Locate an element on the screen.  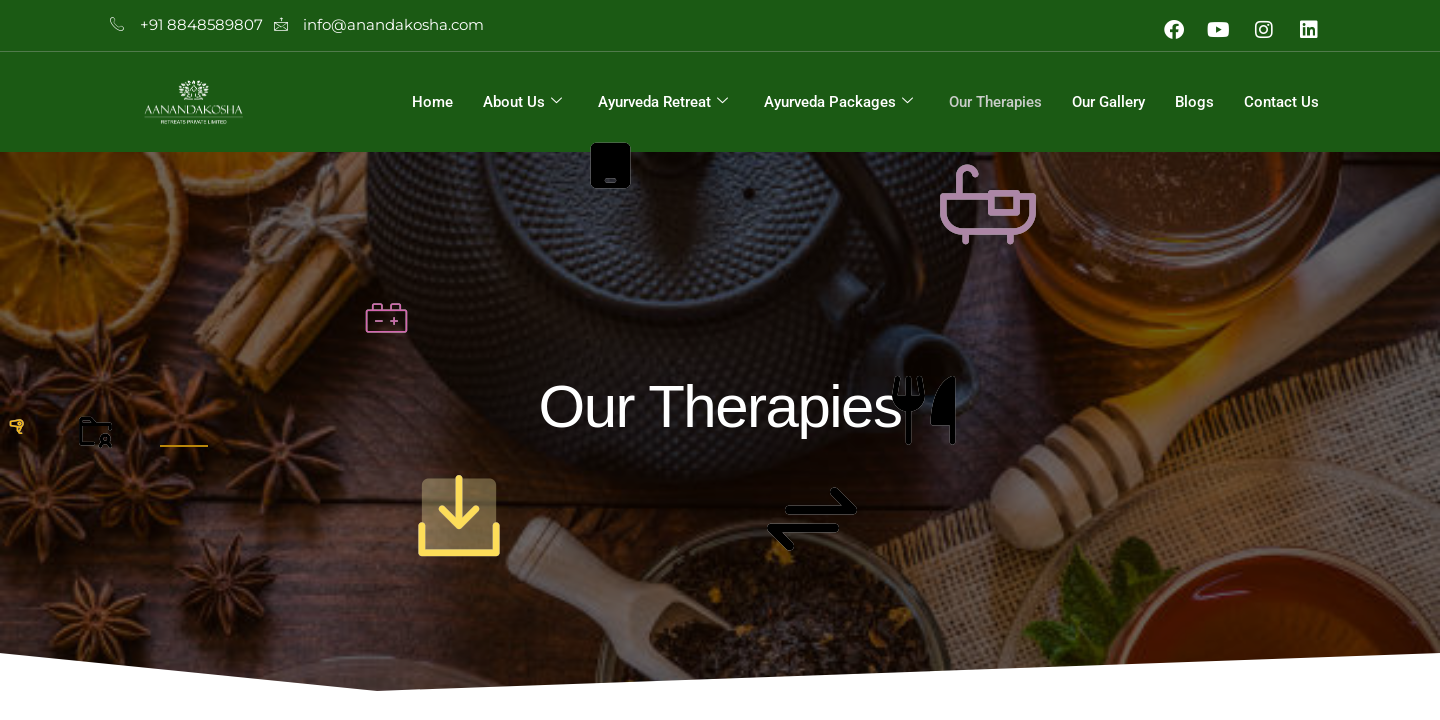
switch or swap between two items is located at coordinates (812, 519).